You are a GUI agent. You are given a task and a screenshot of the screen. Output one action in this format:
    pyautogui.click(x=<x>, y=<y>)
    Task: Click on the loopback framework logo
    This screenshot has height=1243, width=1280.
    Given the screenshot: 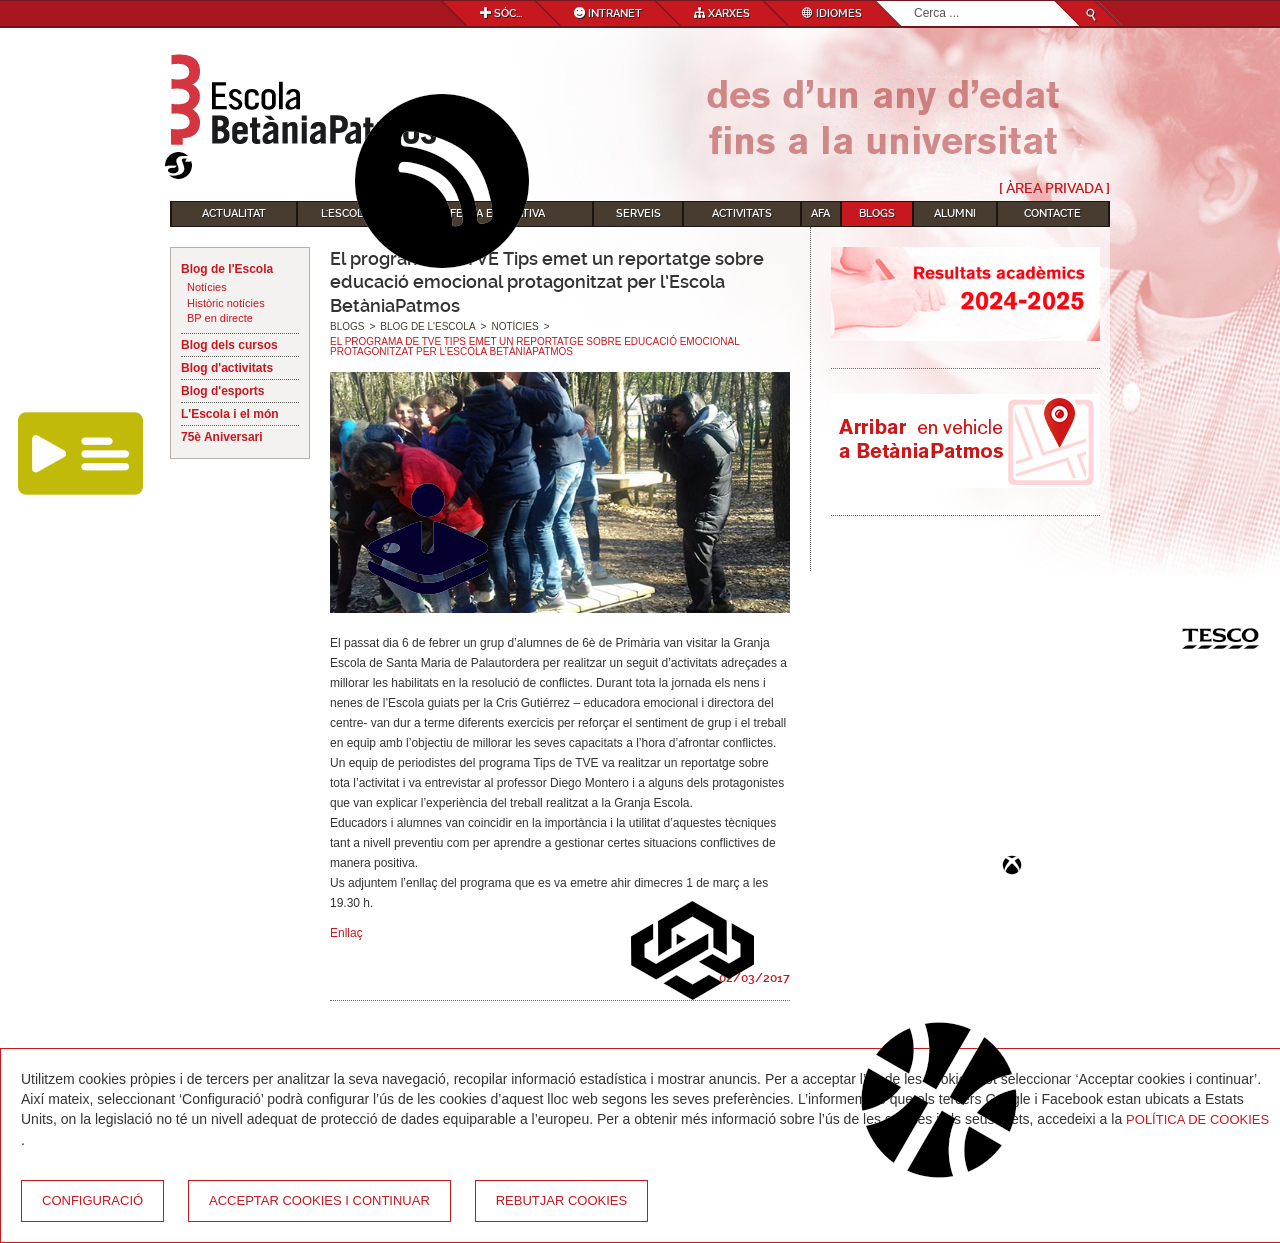 What is the action you would take?
    pyautogui.click(x=692, y=950)
    